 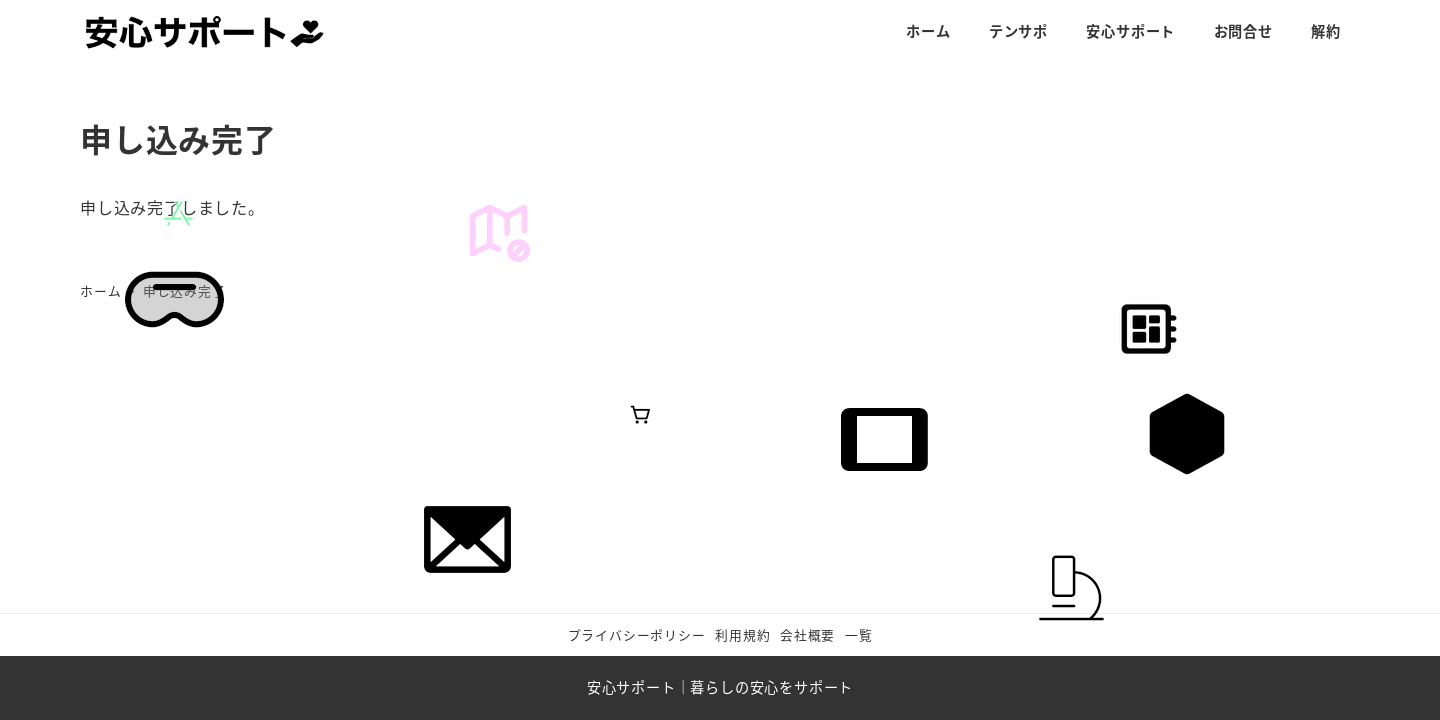 What do you see at coordinates (640, 414) in the screenshot?
I see `view your shopping cart` at bounding box center [640, 414].